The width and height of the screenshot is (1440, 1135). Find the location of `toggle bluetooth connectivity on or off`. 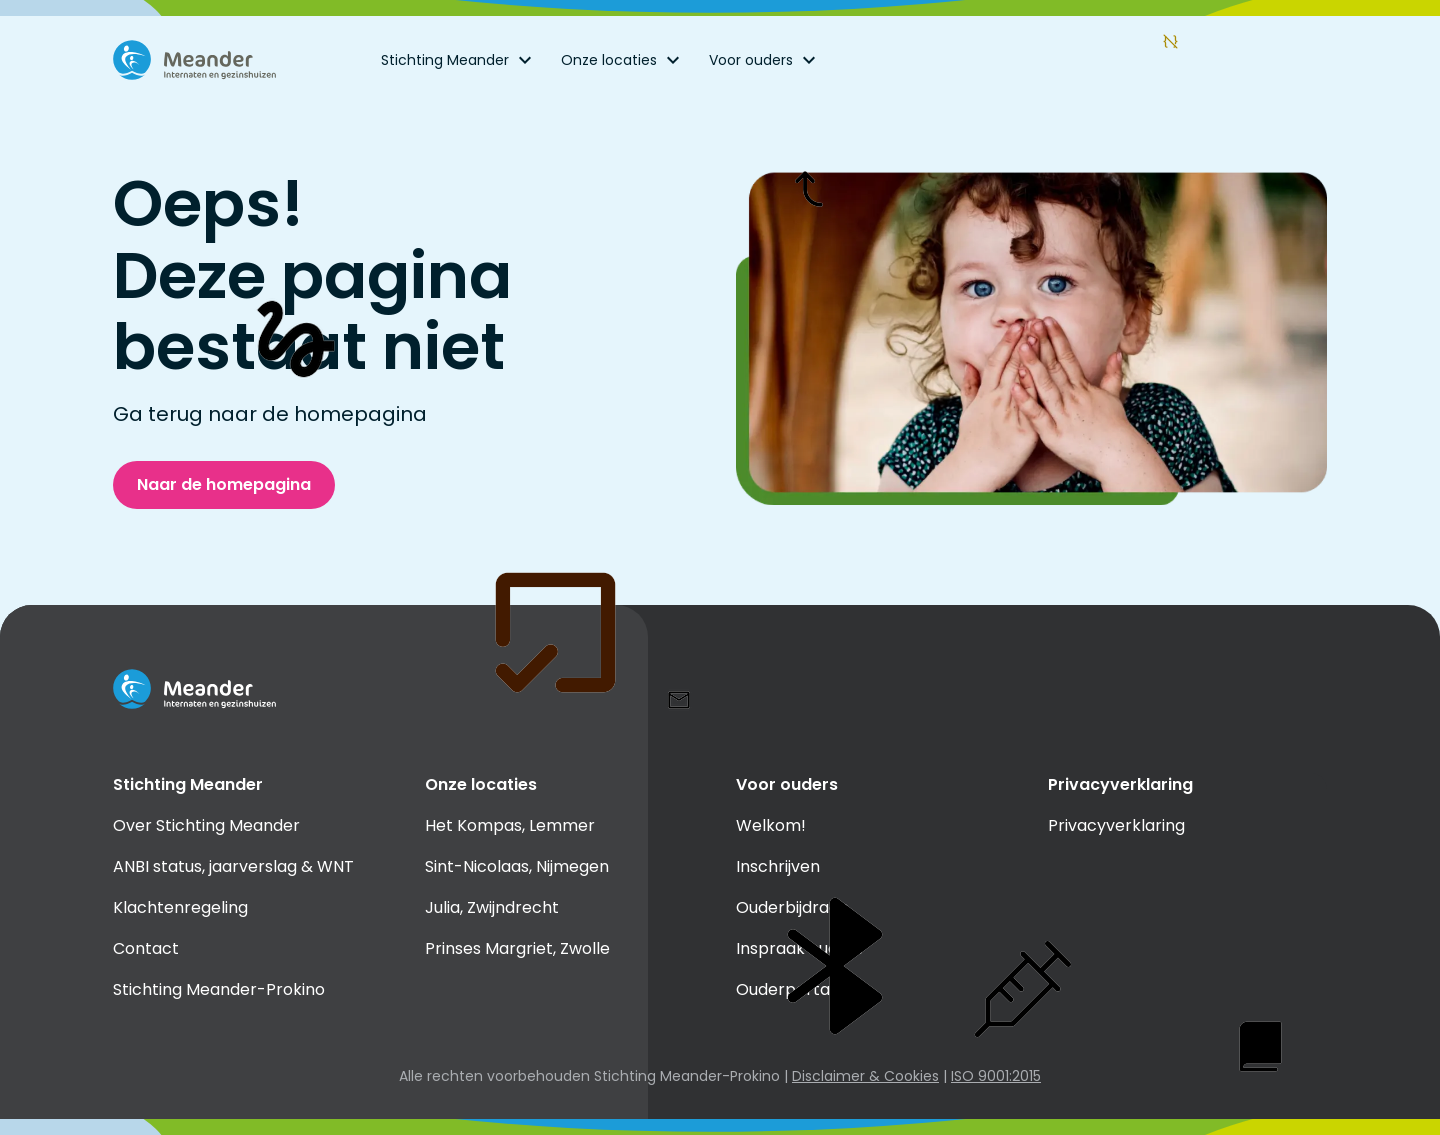

toggle bluetooth connectivity on or off is located at coordinates (835, 966).